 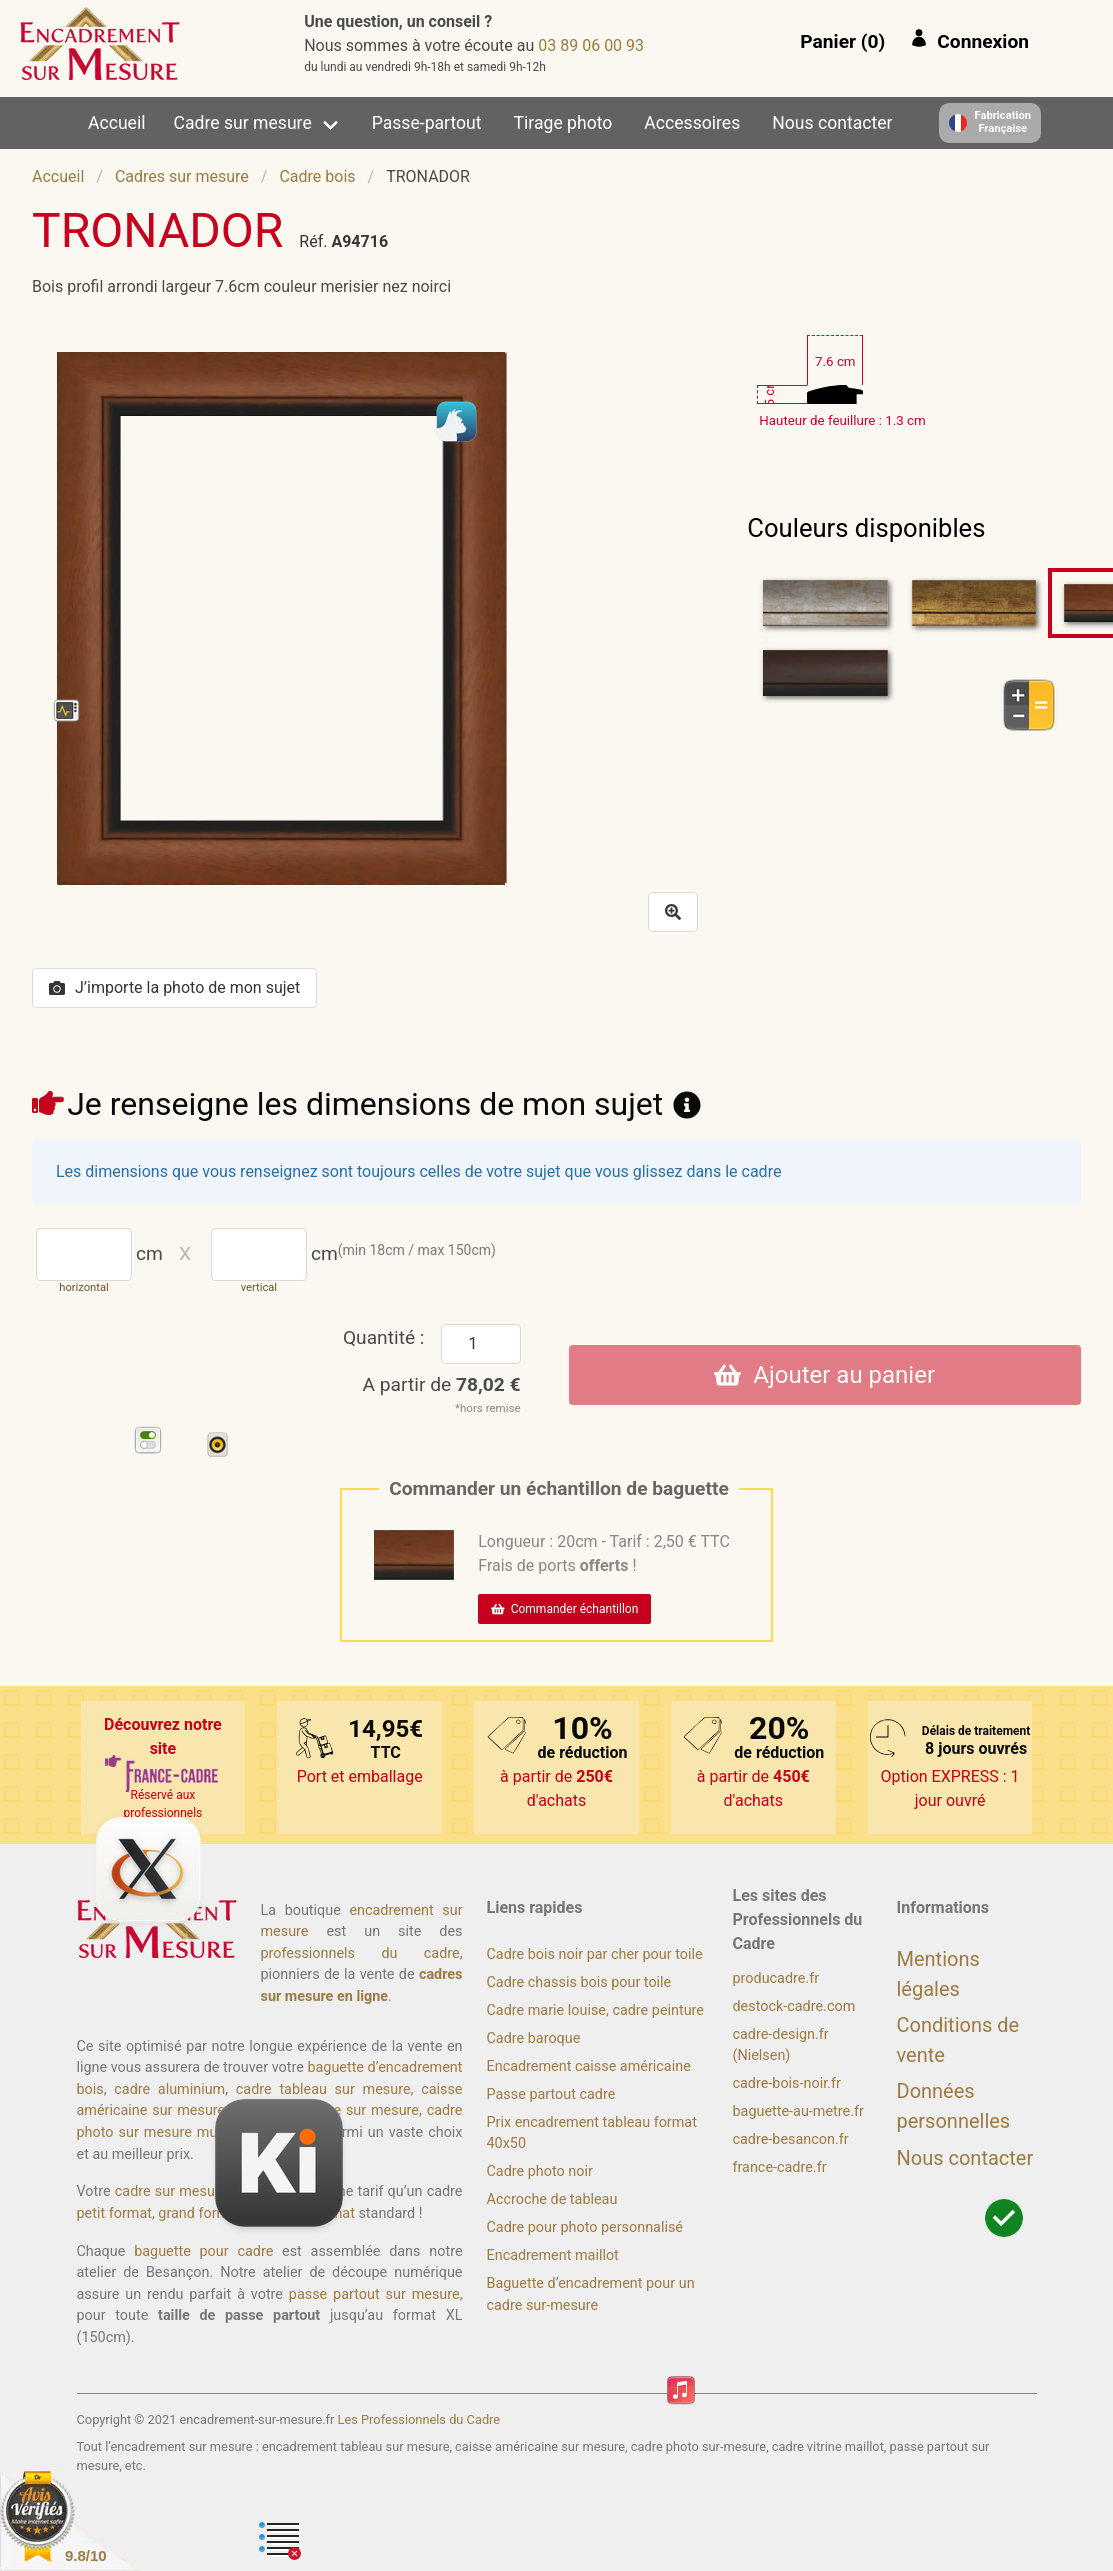 What do you see at coordinates (279, 2539) in the screenshot?
I see `remove an item from the list` at bounding box center [279, 2539].